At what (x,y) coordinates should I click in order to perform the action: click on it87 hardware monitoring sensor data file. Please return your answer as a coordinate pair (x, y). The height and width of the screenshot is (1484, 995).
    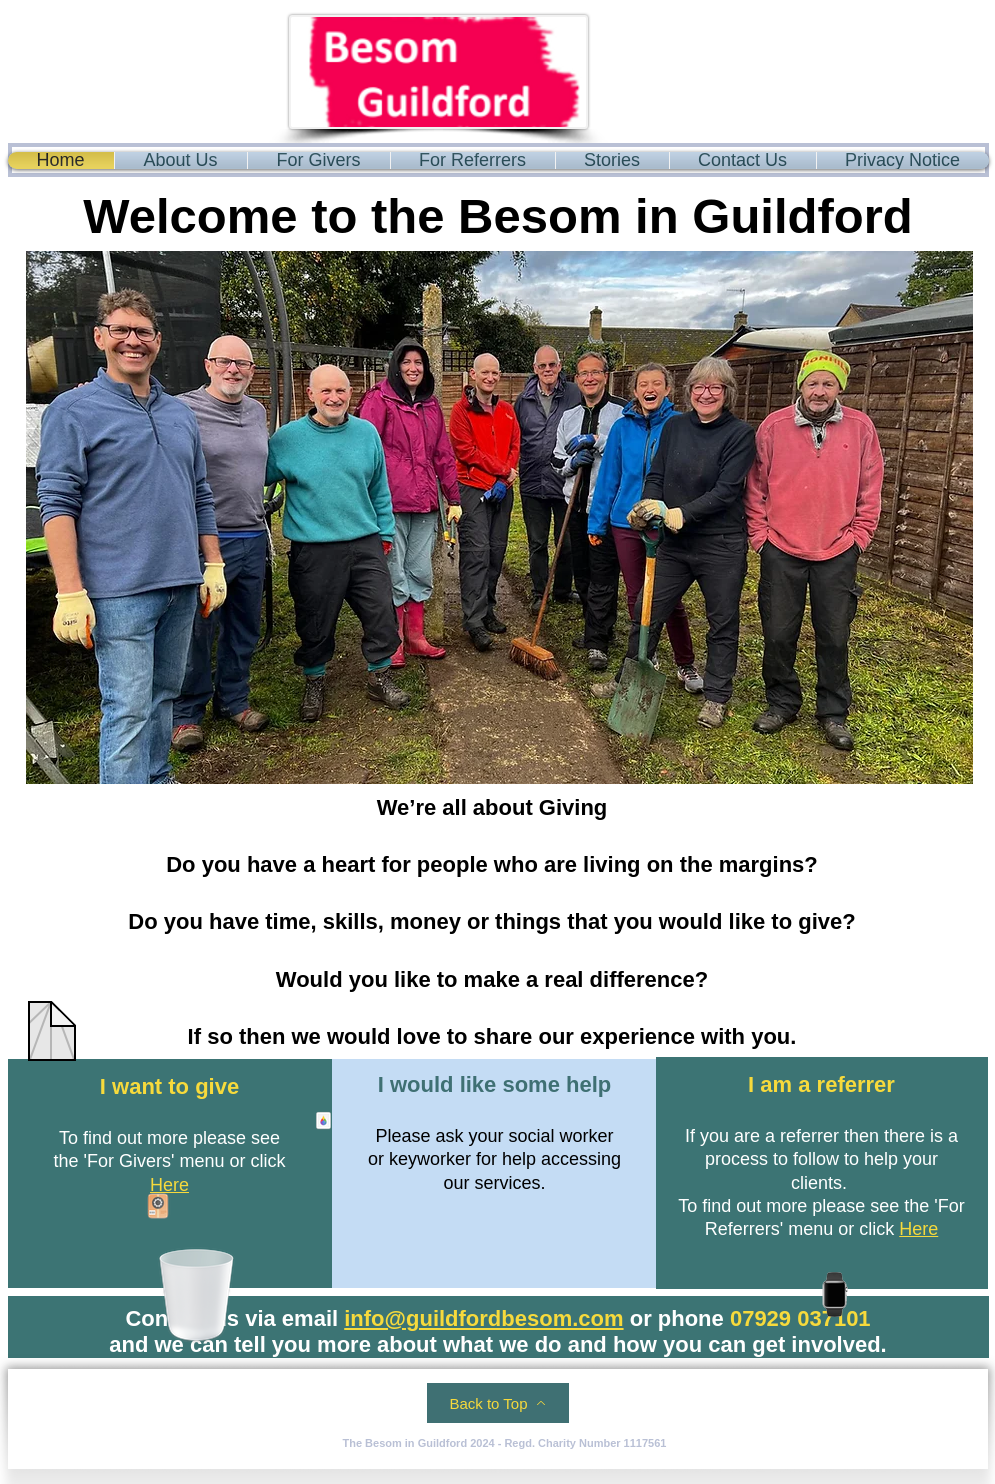
    Looking at the image, I should click on (323, 1120).